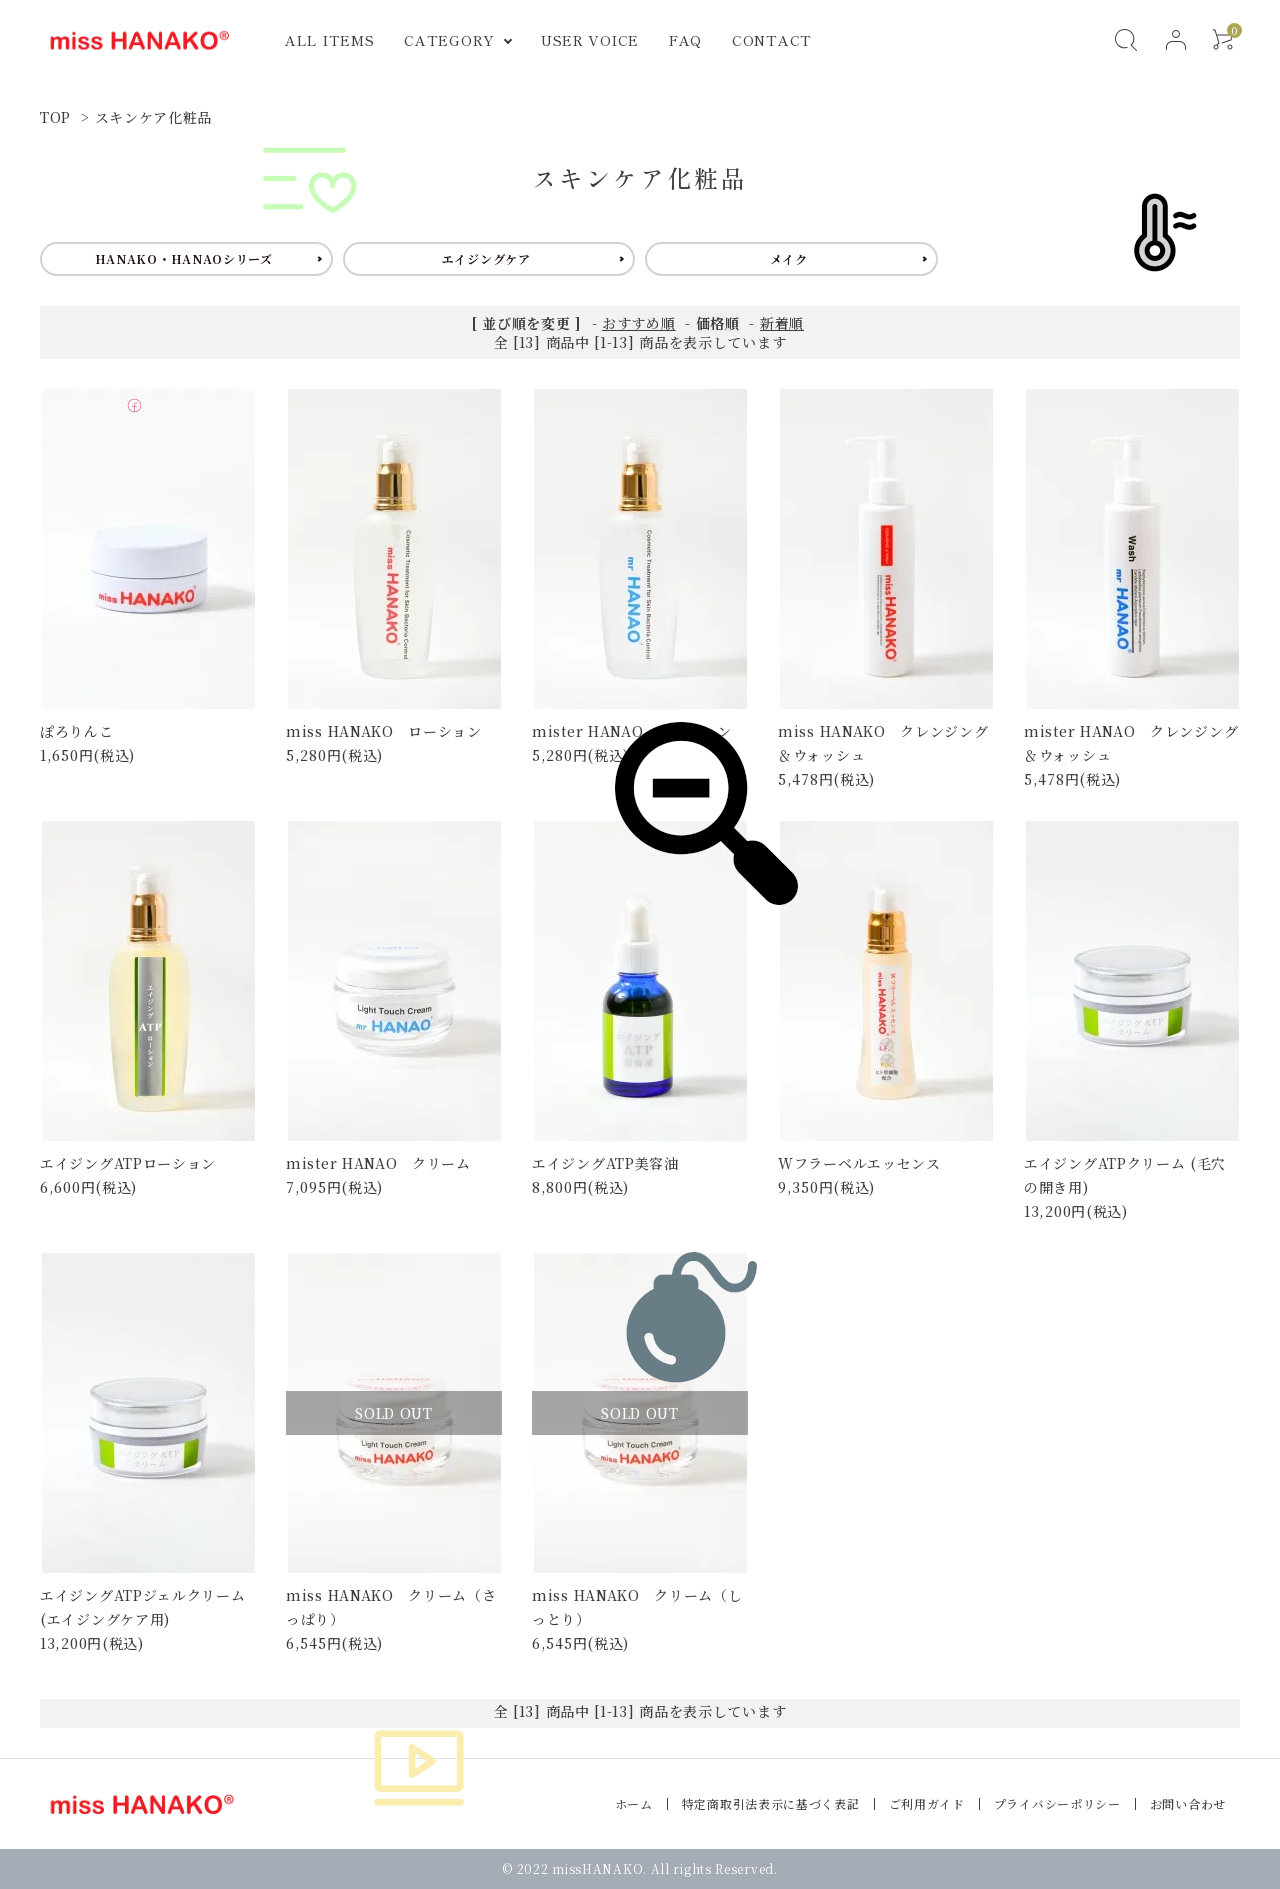 The height and width of the screenshot is (1889, 1280). I want to click on play or watch a video, so click(419, 1768).